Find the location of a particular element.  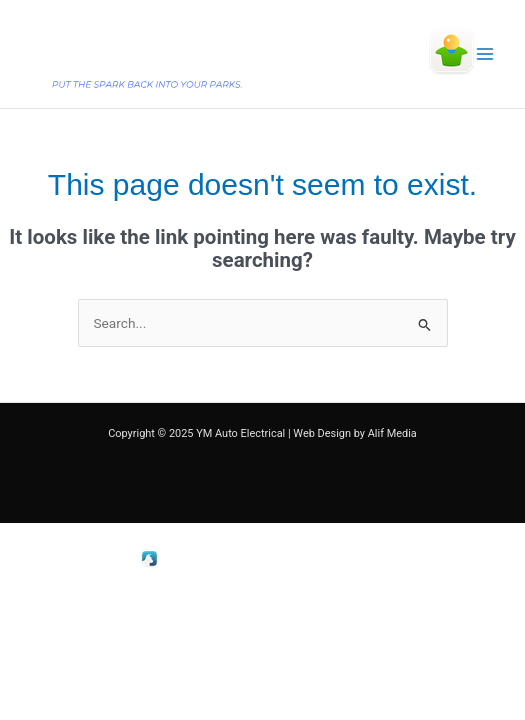

open gajim instant messaging app is located at coordinates (451, 50).